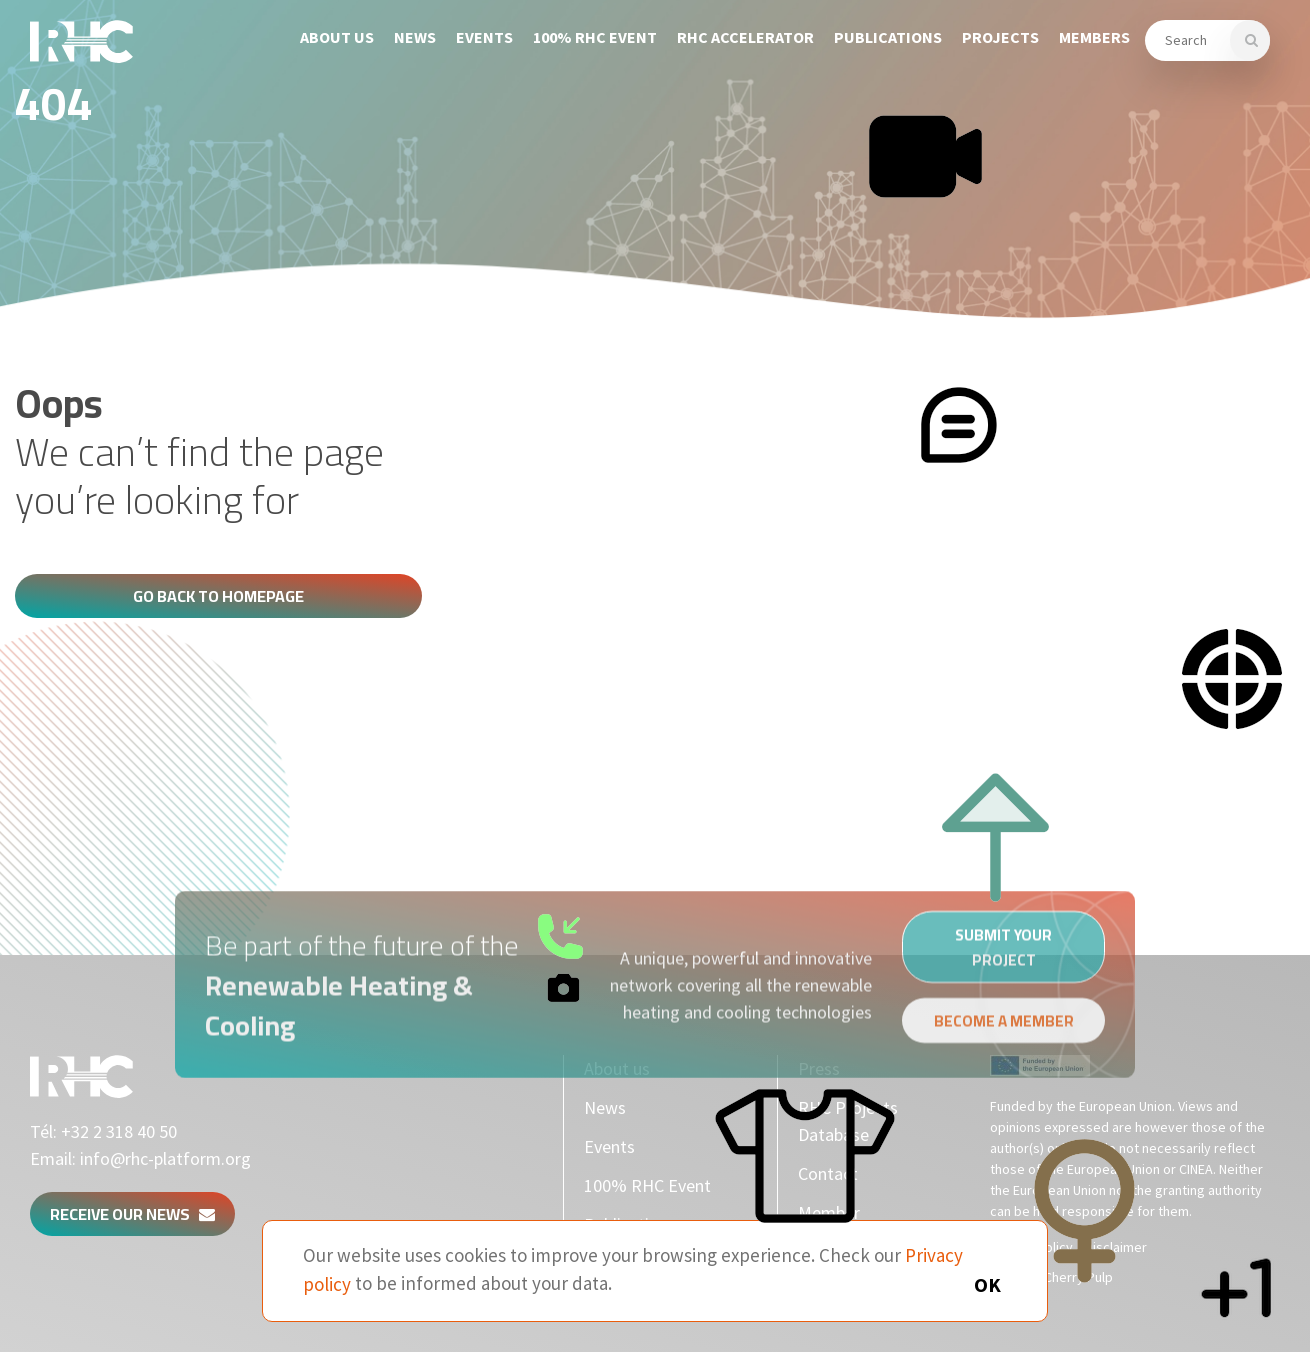 The width and height of the screenshot is (1310, 1352). Describe the element at coordinates (560, 936) in the screenshot. I see `incoming call notification` at that location.